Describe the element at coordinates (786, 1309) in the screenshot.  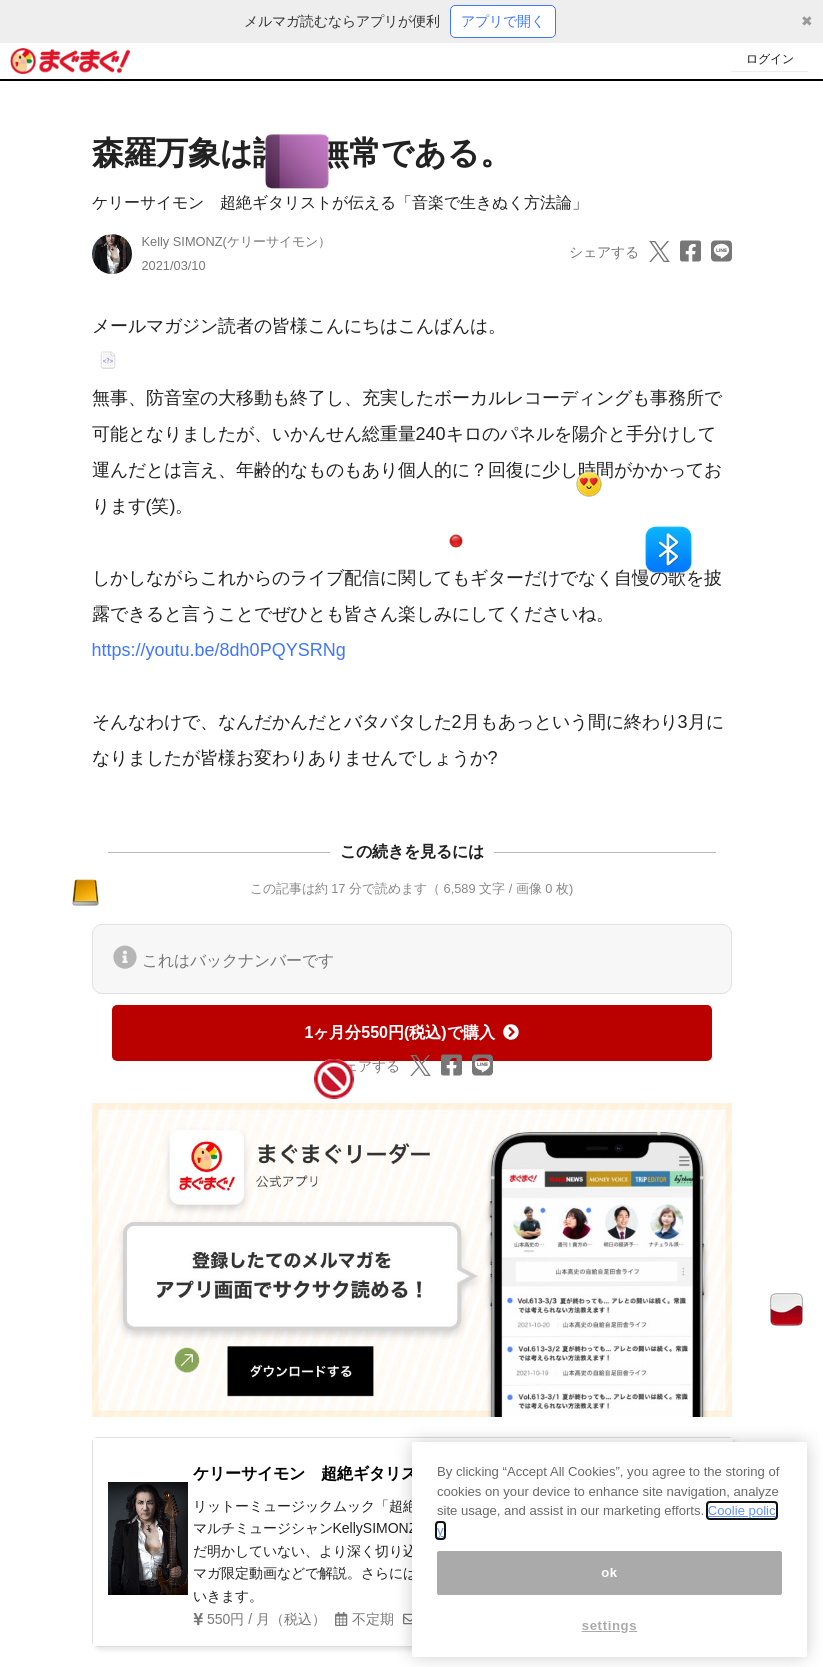
I see `open wine compatibility layer application` at that location.